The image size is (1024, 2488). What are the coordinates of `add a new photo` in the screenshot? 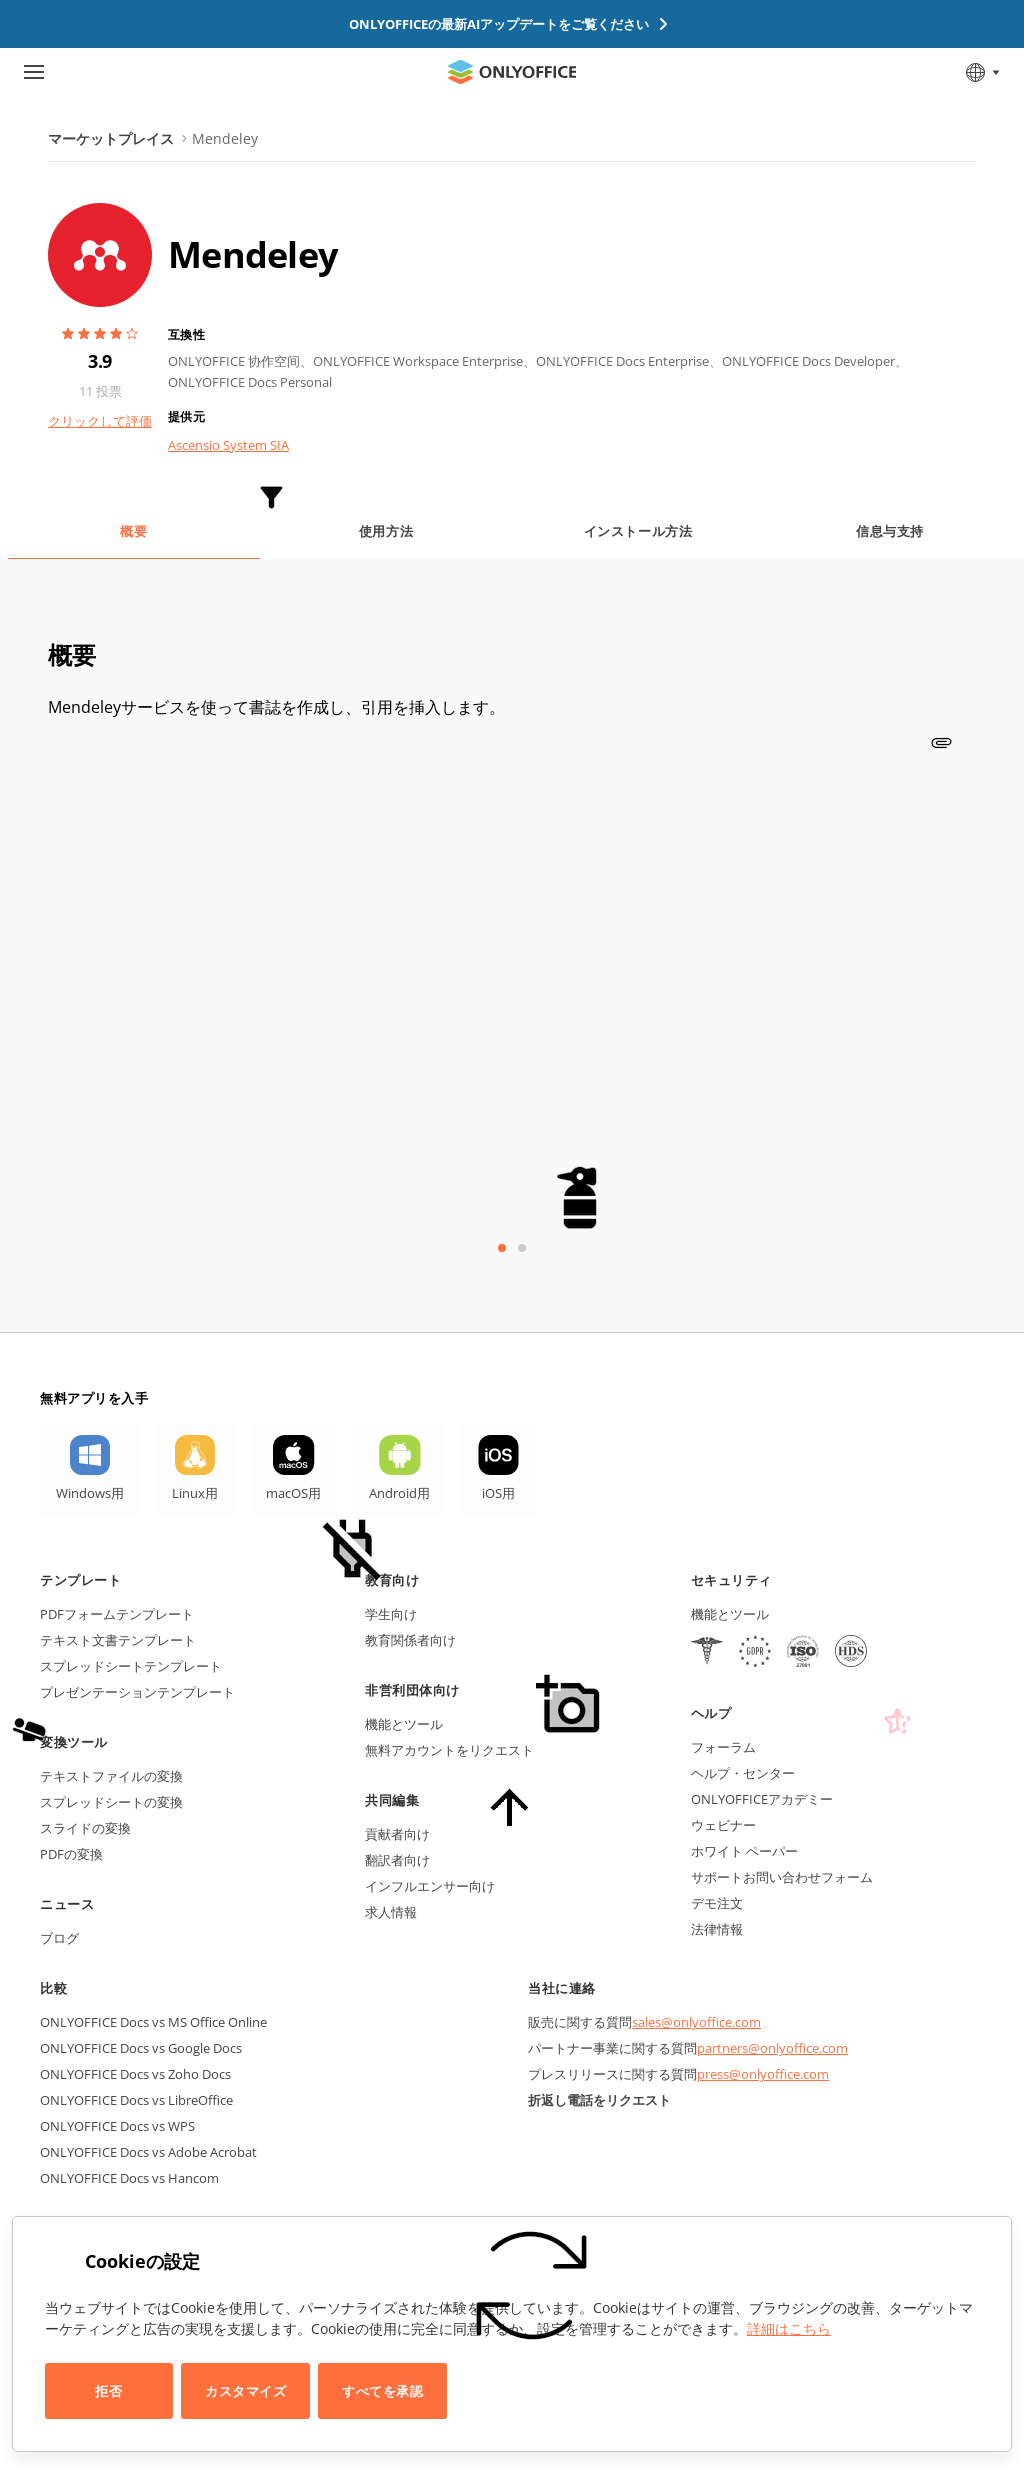 It's located at (569, 1705).